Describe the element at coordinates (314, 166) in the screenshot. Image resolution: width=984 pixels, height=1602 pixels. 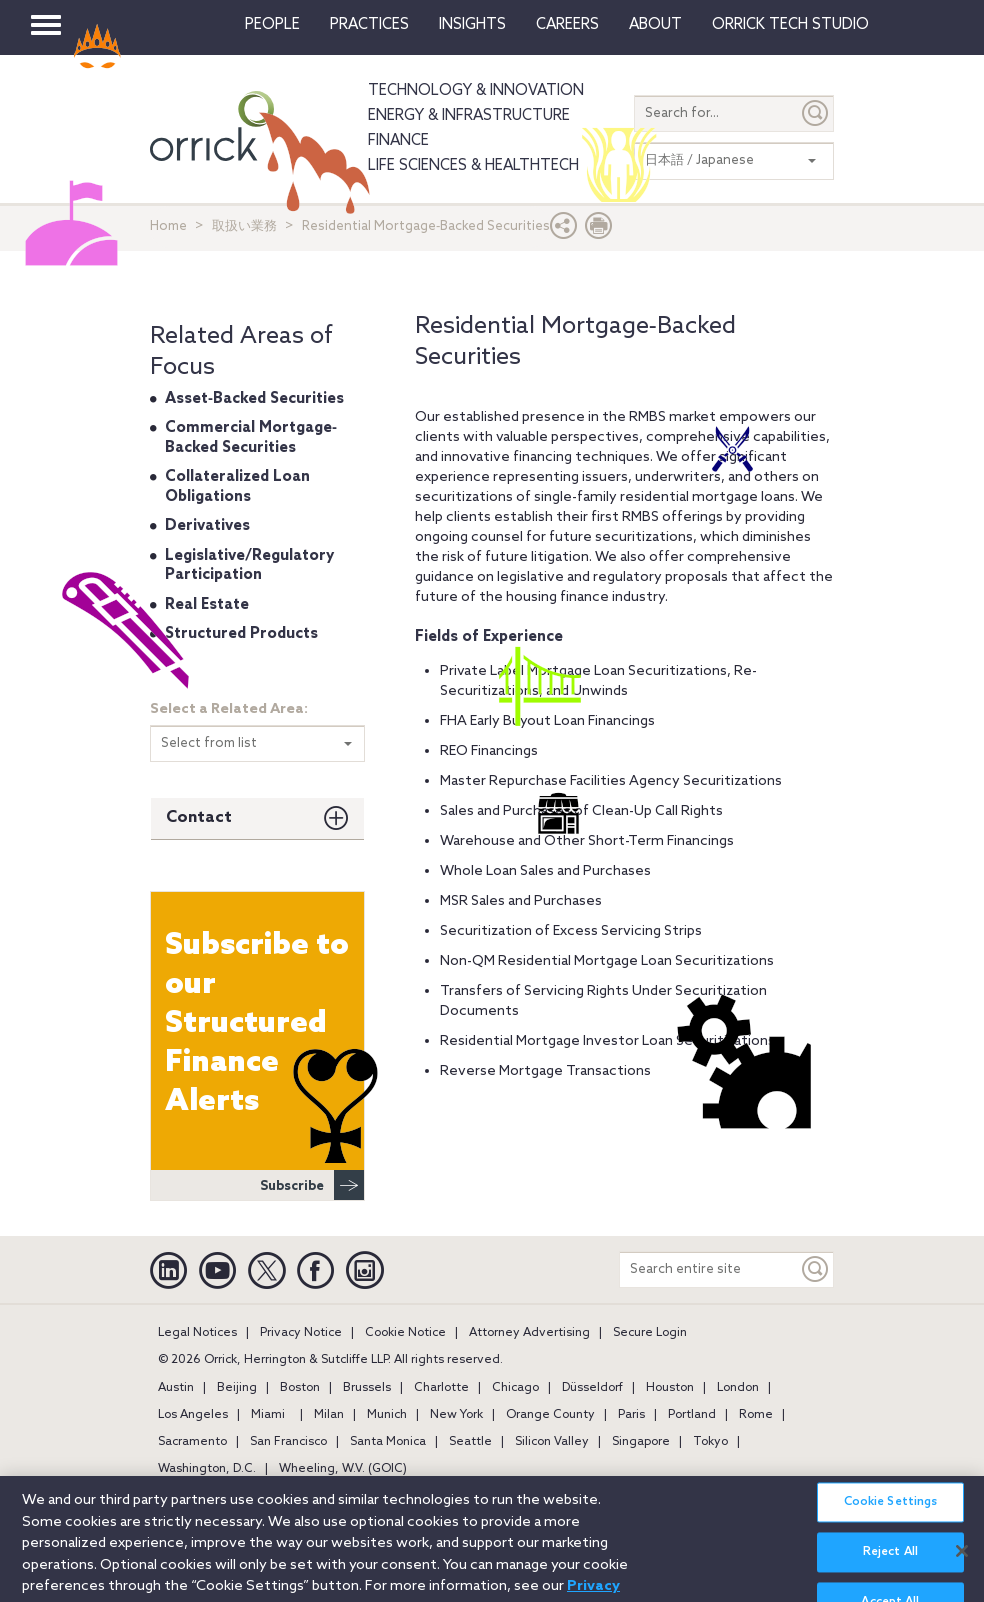
I see `indicates damage or injury status in a game` at that location.